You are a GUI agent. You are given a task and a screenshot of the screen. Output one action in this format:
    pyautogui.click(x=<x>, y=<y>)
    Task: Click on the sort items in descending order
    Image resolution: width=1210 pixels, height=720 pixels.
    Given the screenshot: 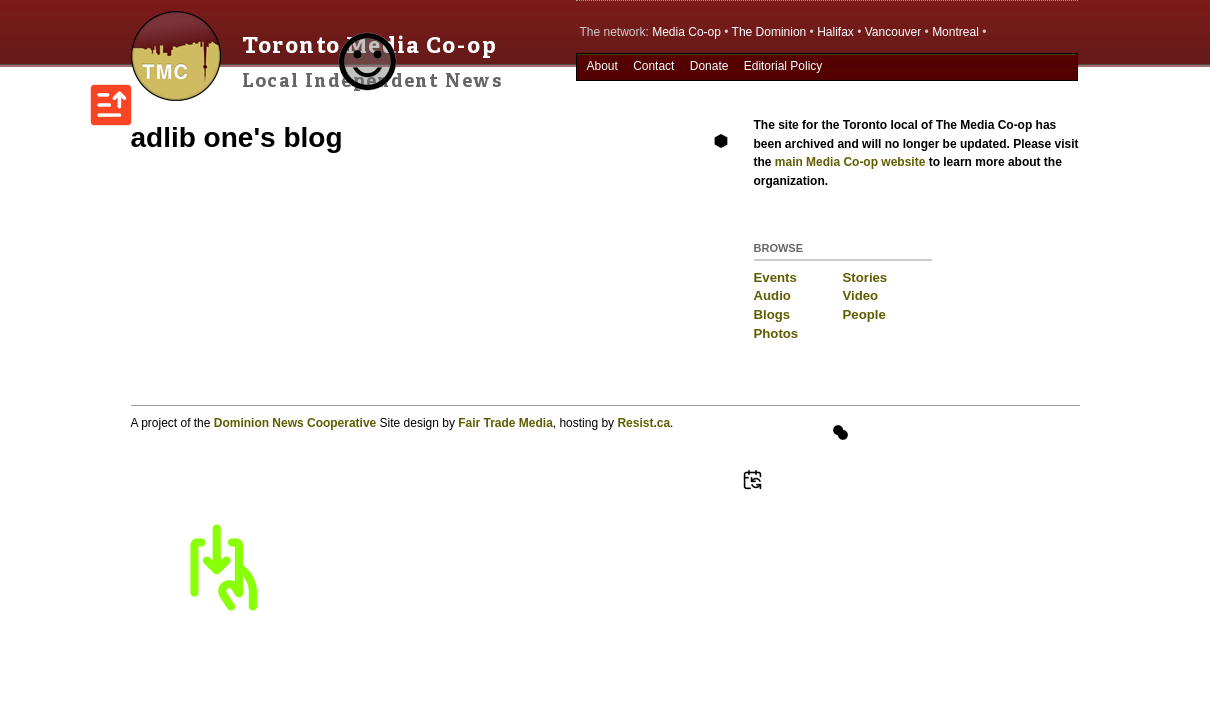 What is the action you would take?
    pyautogui.click(x=111, y=105)
    